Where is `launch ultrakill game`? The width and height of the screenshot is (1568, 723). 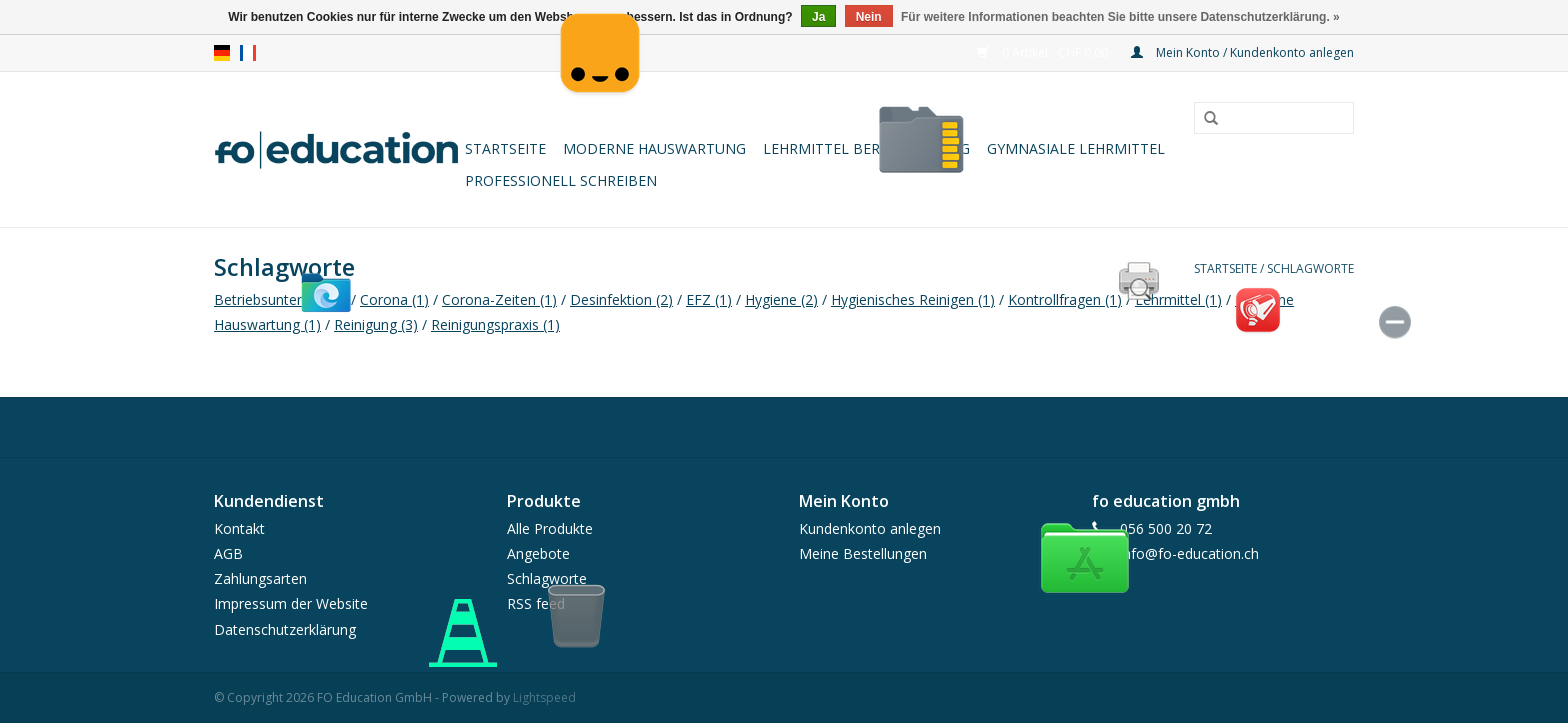
launch ultrakill game is located at coordinates (1258, 310).